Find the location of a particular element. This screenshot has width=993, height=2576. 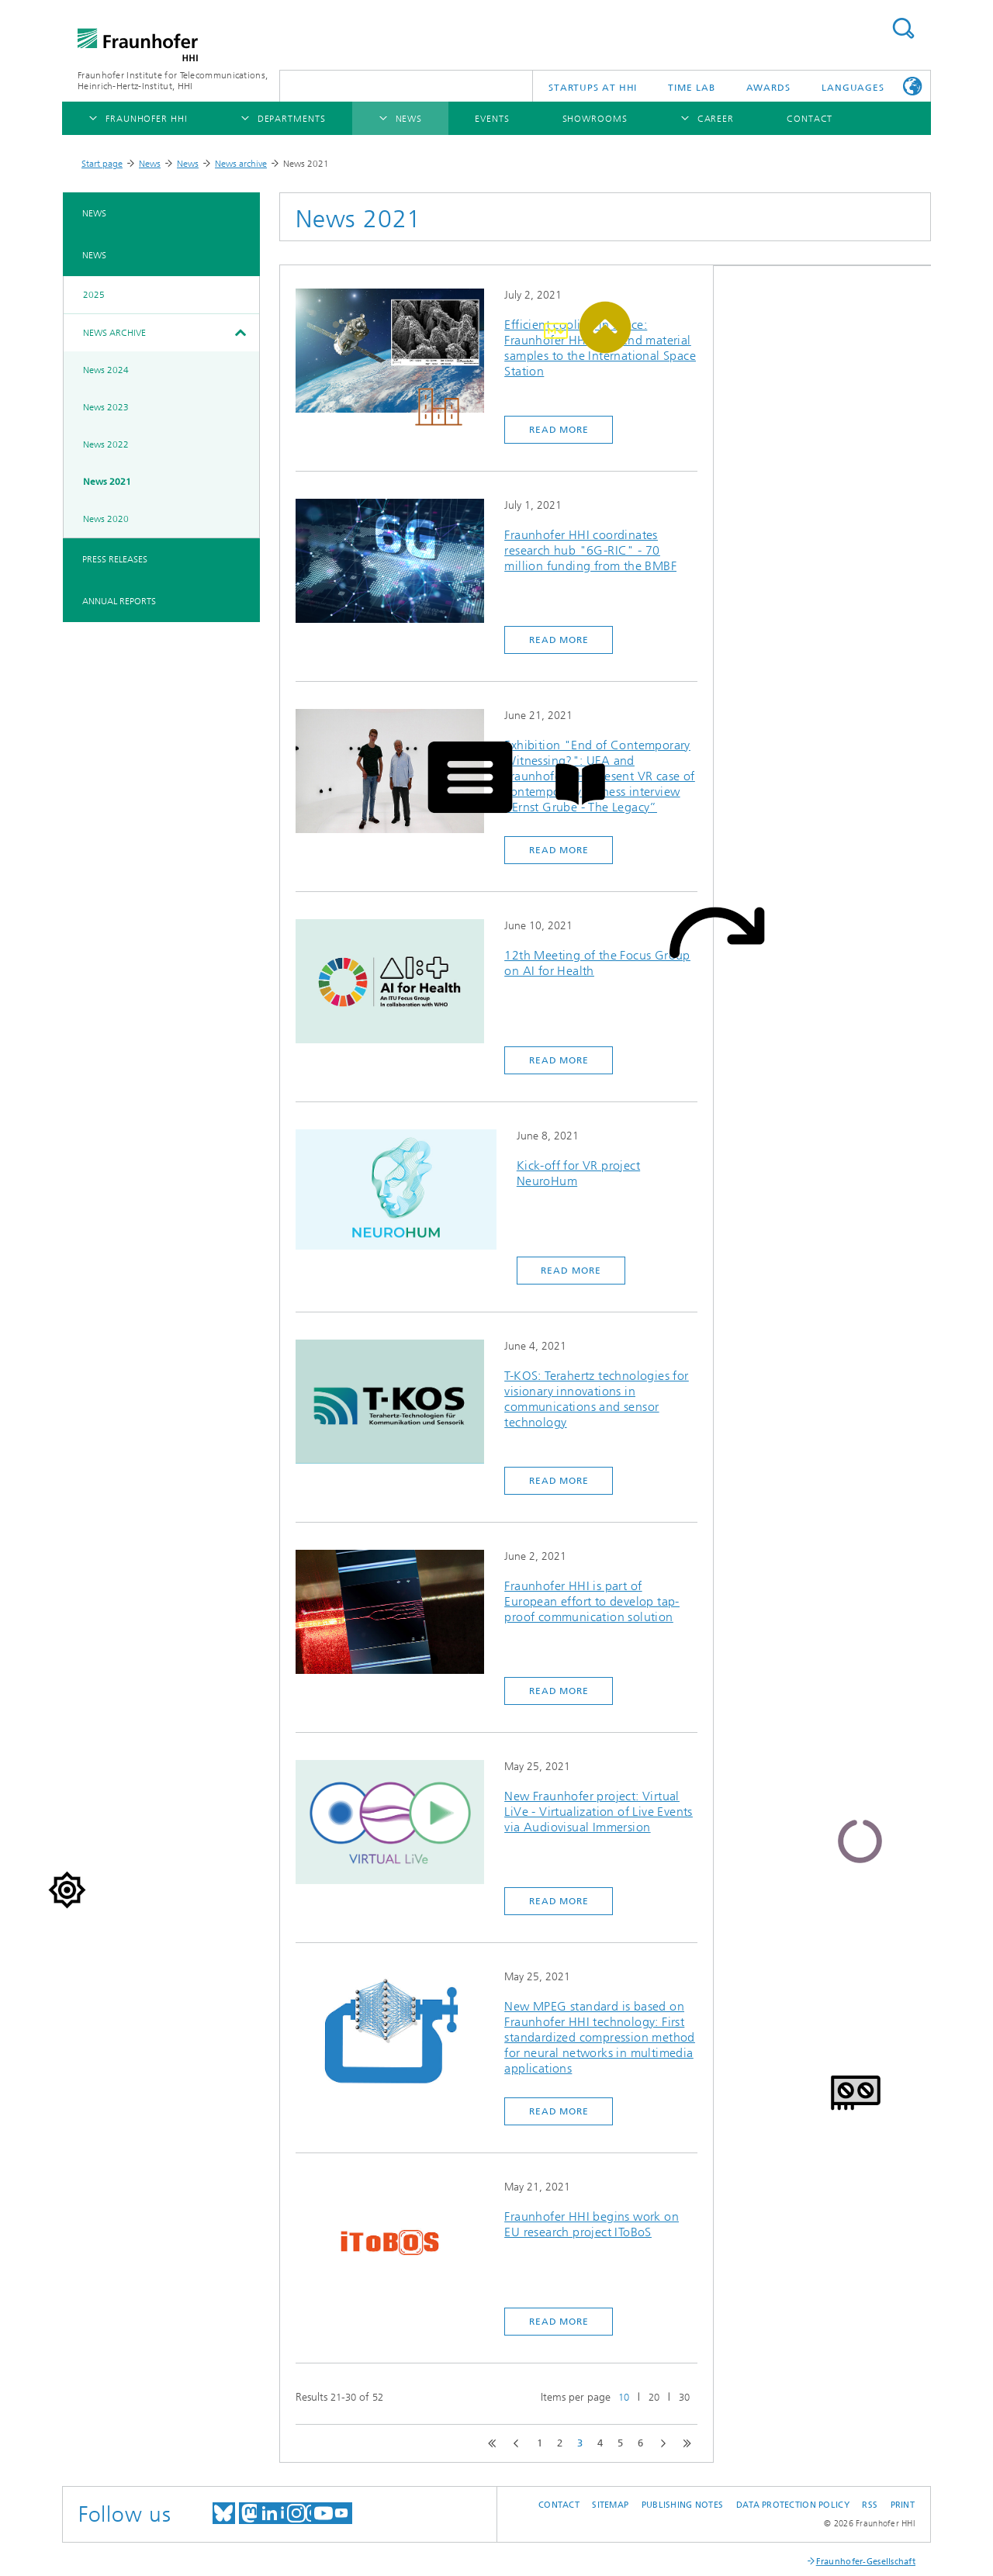

view city or urban locations is located at coordinates (438, 406).